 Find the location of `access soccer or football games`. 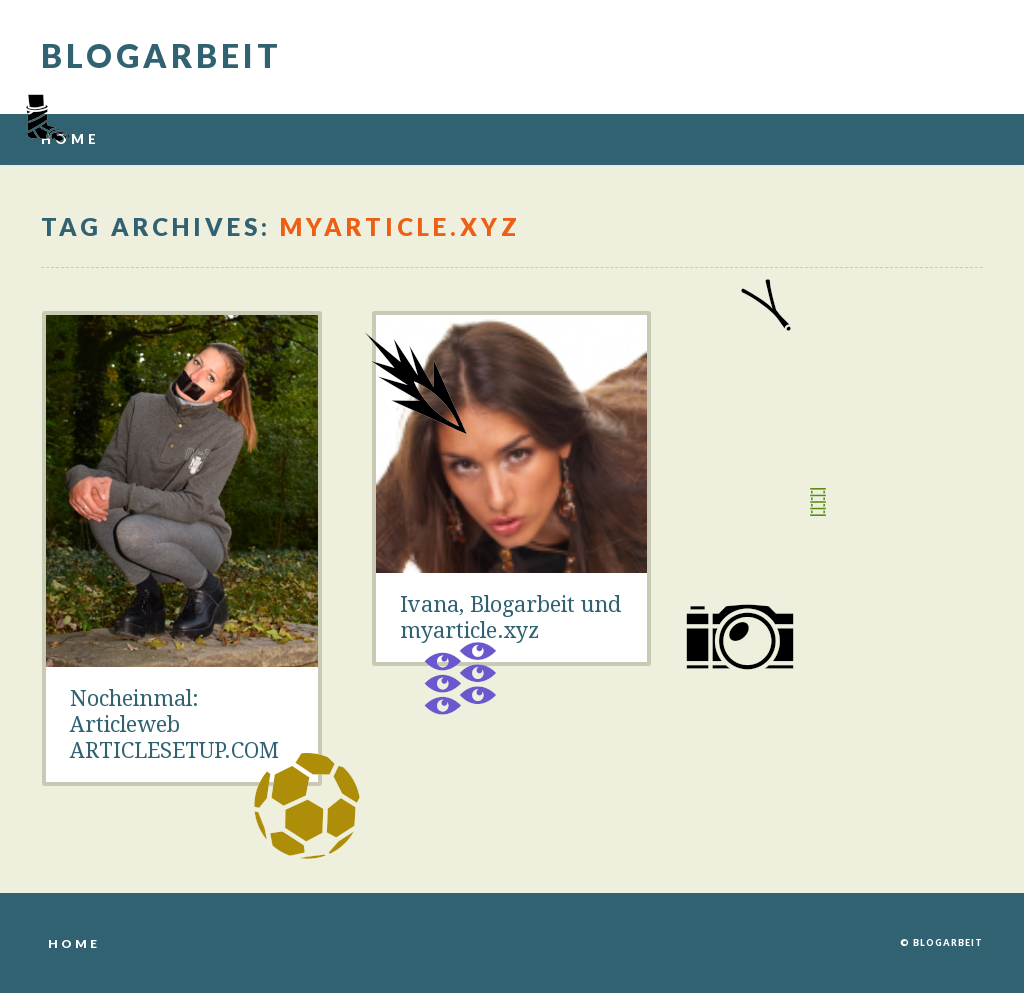

access soccer or football games is located at coordinates (307, 805).